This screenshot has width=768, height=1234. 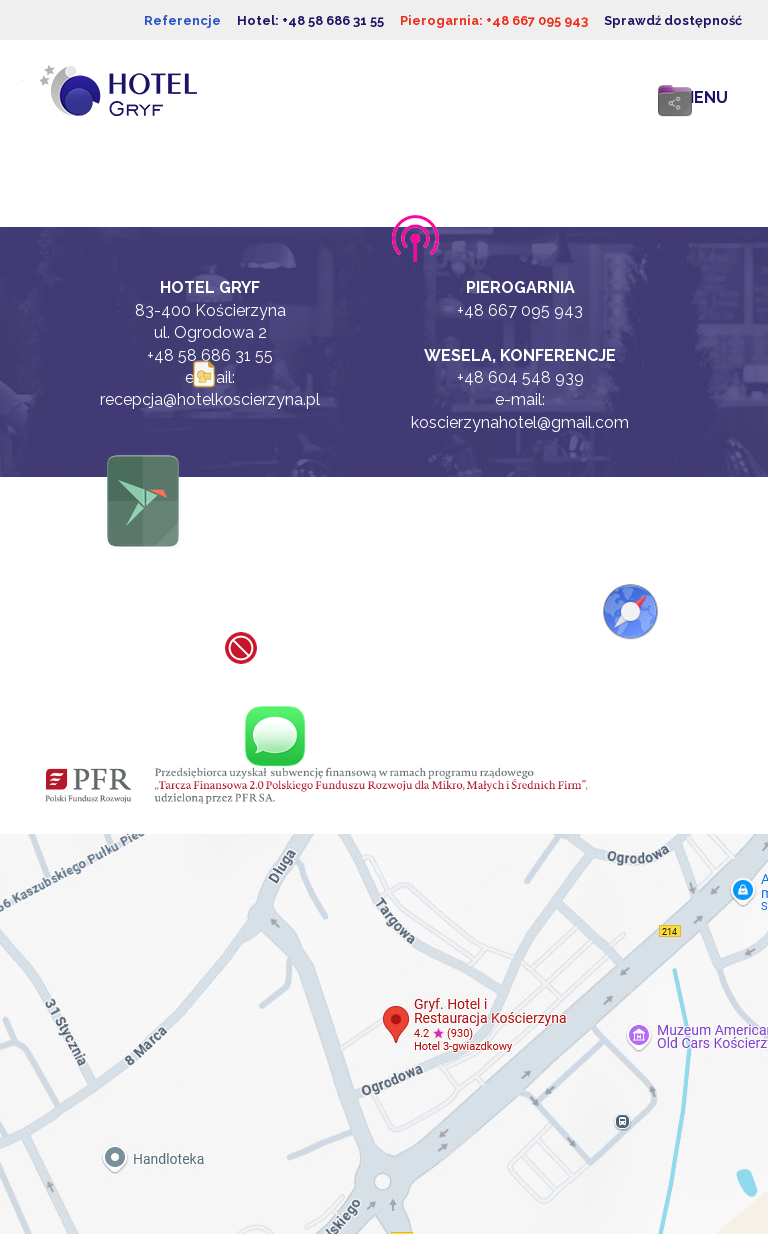 What do you see at coordinates (417, 237) in the screenshot?
I see `open the podcasts app` at bounding box center [417, 237].